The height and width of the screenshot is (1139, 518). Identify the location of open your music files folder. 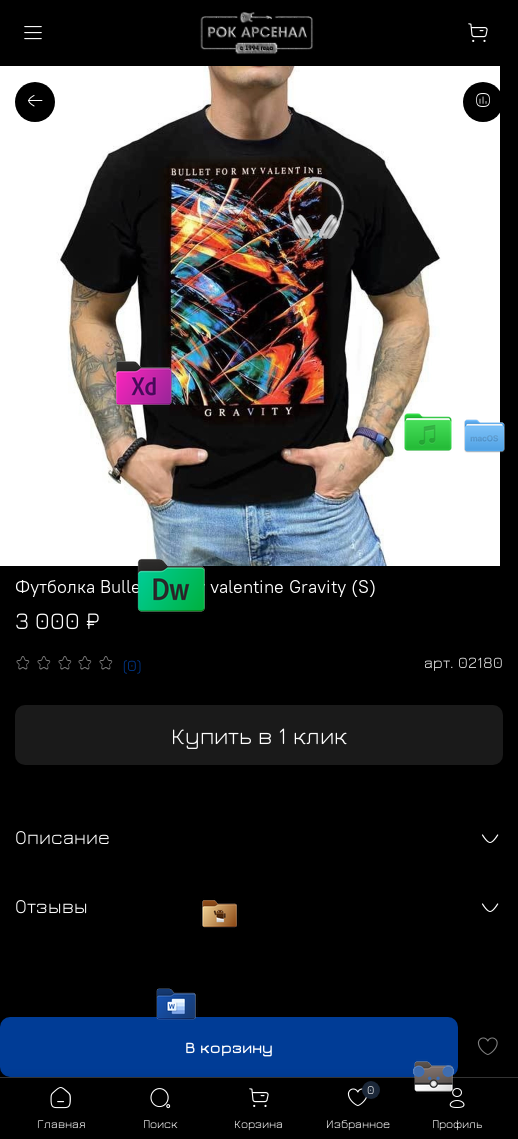
(428, 432).